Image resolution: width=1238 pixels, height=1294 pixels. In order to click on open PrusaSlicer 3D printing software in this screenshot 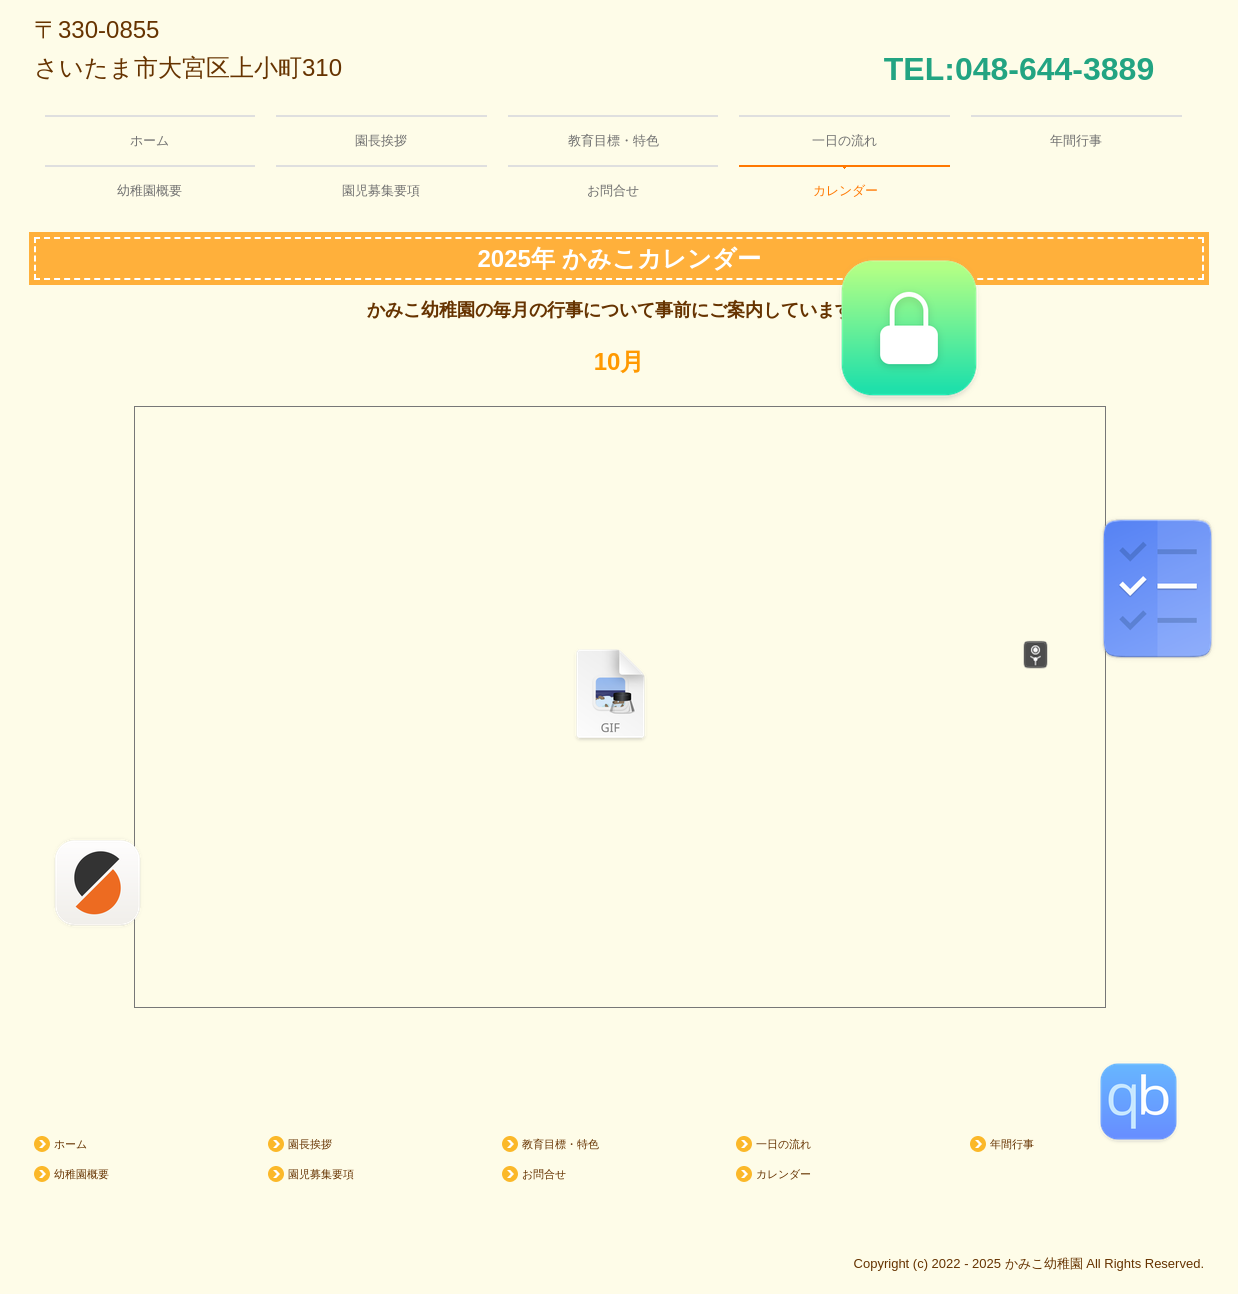, I will do `click(97, 882)`.